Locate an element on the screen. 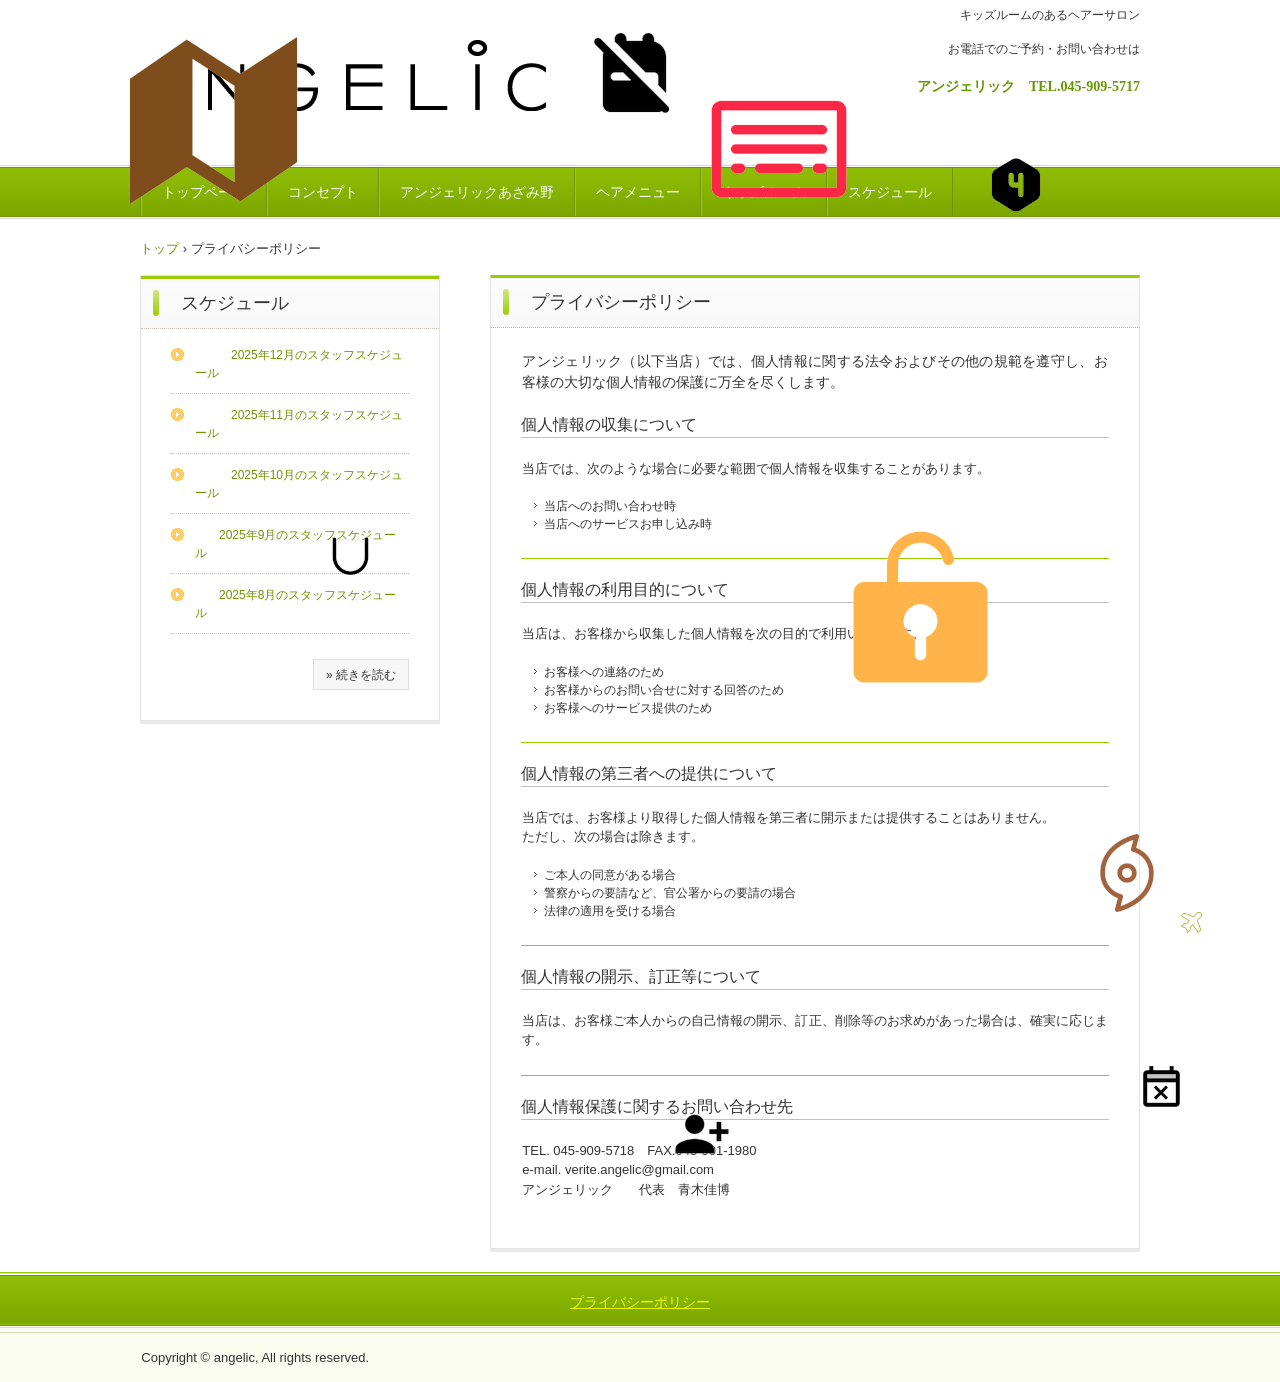 The height and width of the screenshot is (1382, 1280). indicates a busy or unavailable event is located at coordinates (1161, 1088).